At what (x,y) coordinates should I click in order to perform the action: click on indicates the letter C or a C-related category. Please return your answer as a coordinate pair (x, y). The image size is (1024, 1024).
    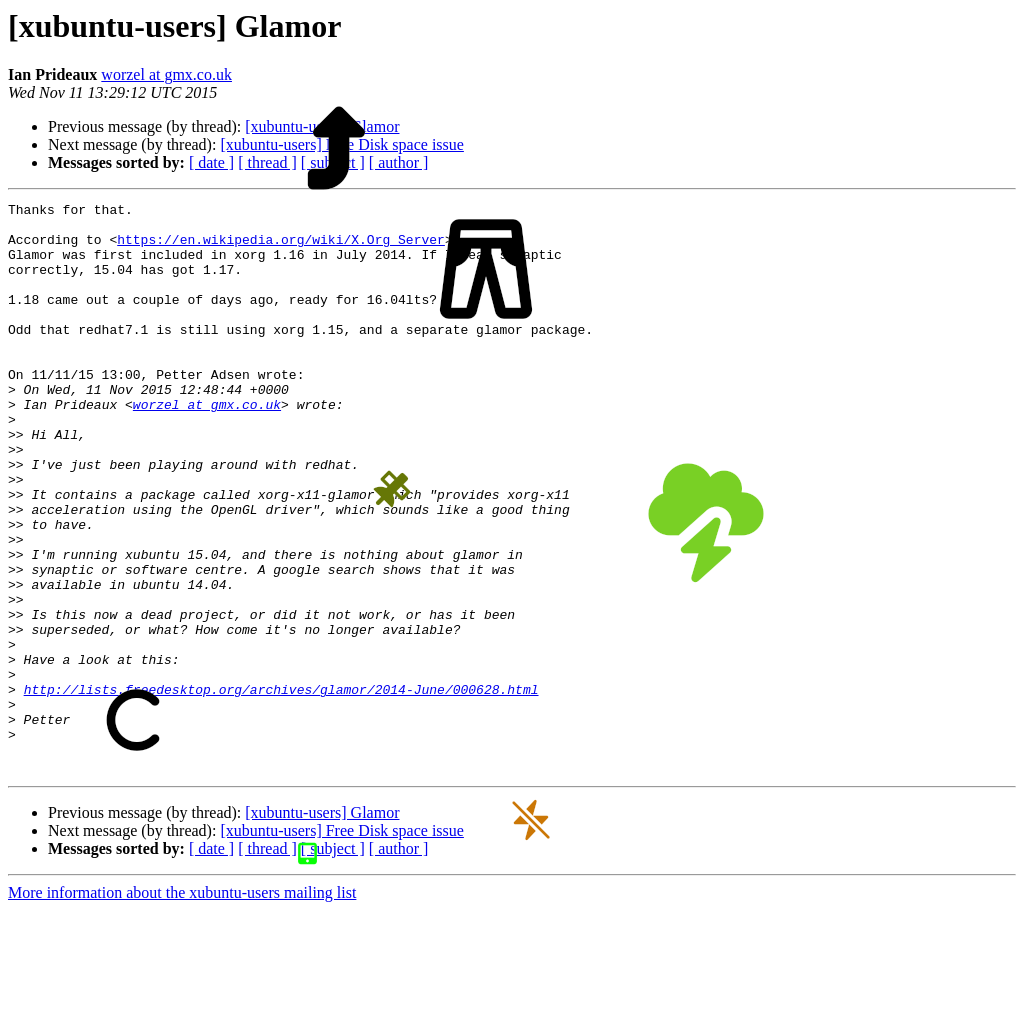
    Looking at the image, I should click on (133, 720).